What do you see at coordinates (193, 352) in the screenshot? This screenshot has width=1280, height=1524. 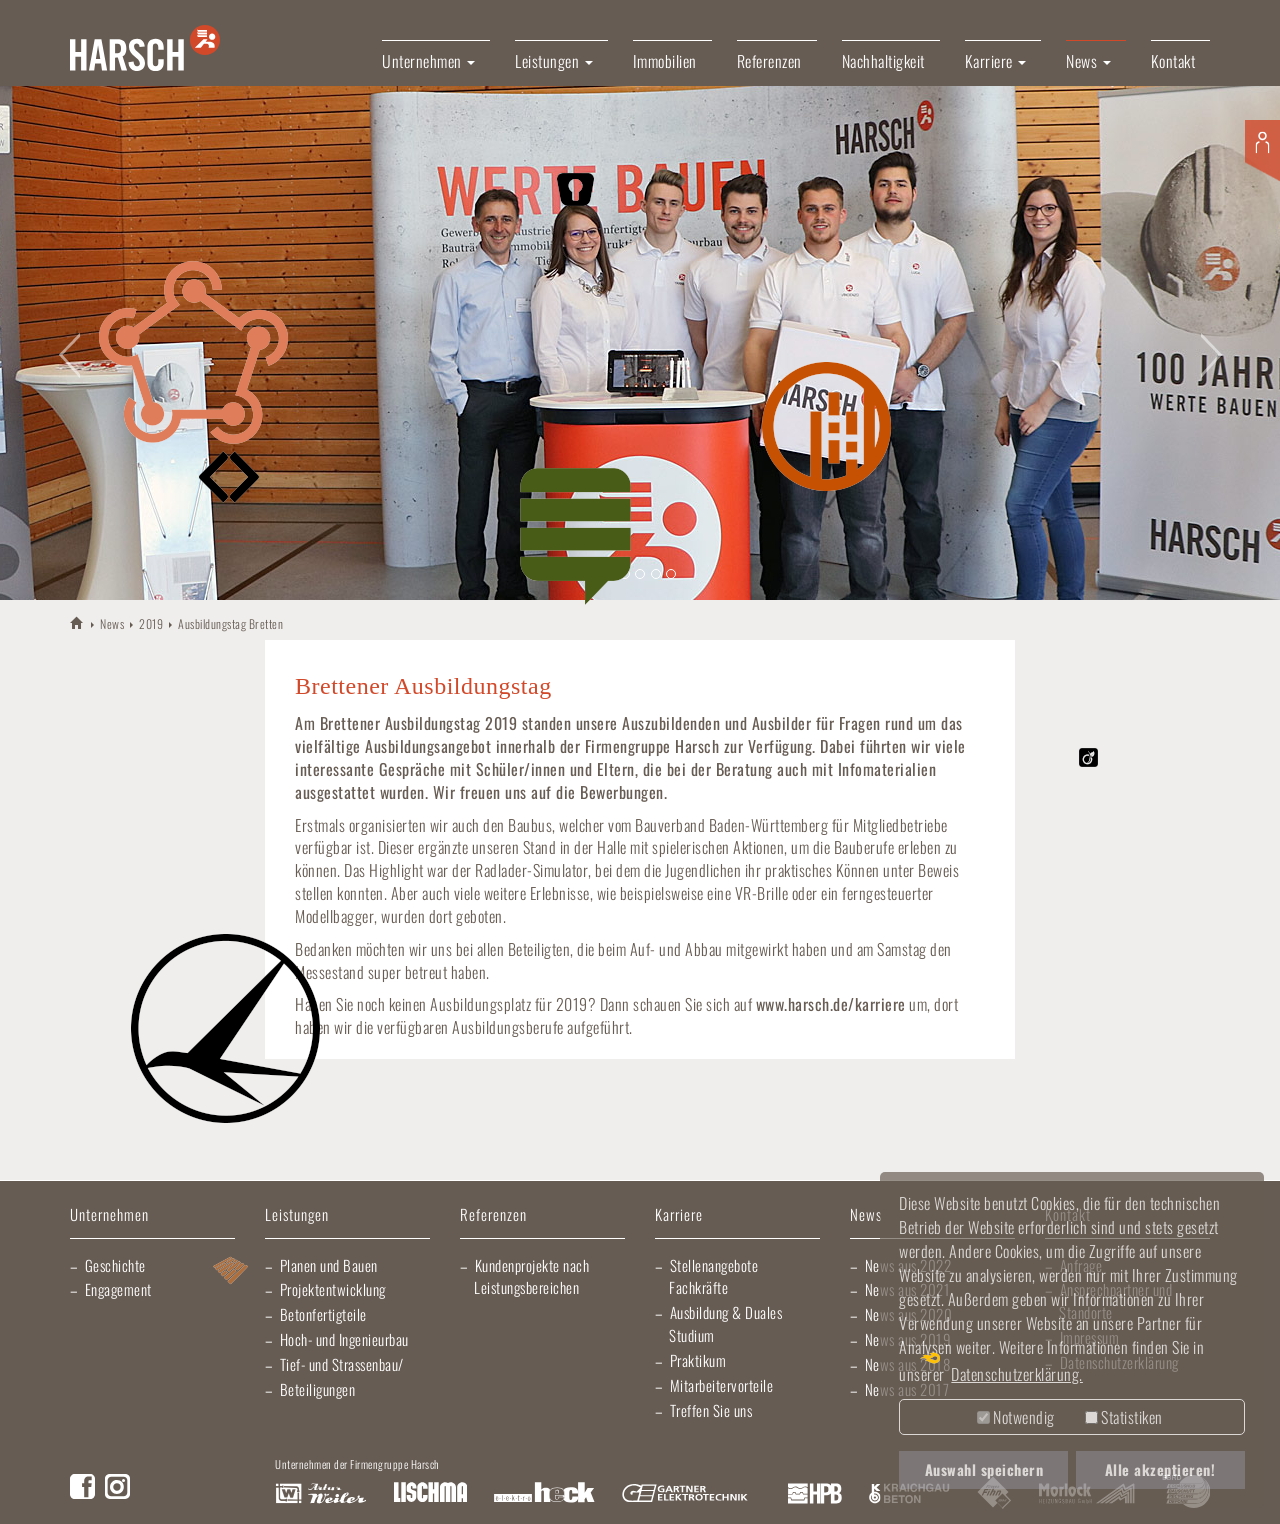 I see `fastlane app automation tool logo` at bounding box center [193, 352].